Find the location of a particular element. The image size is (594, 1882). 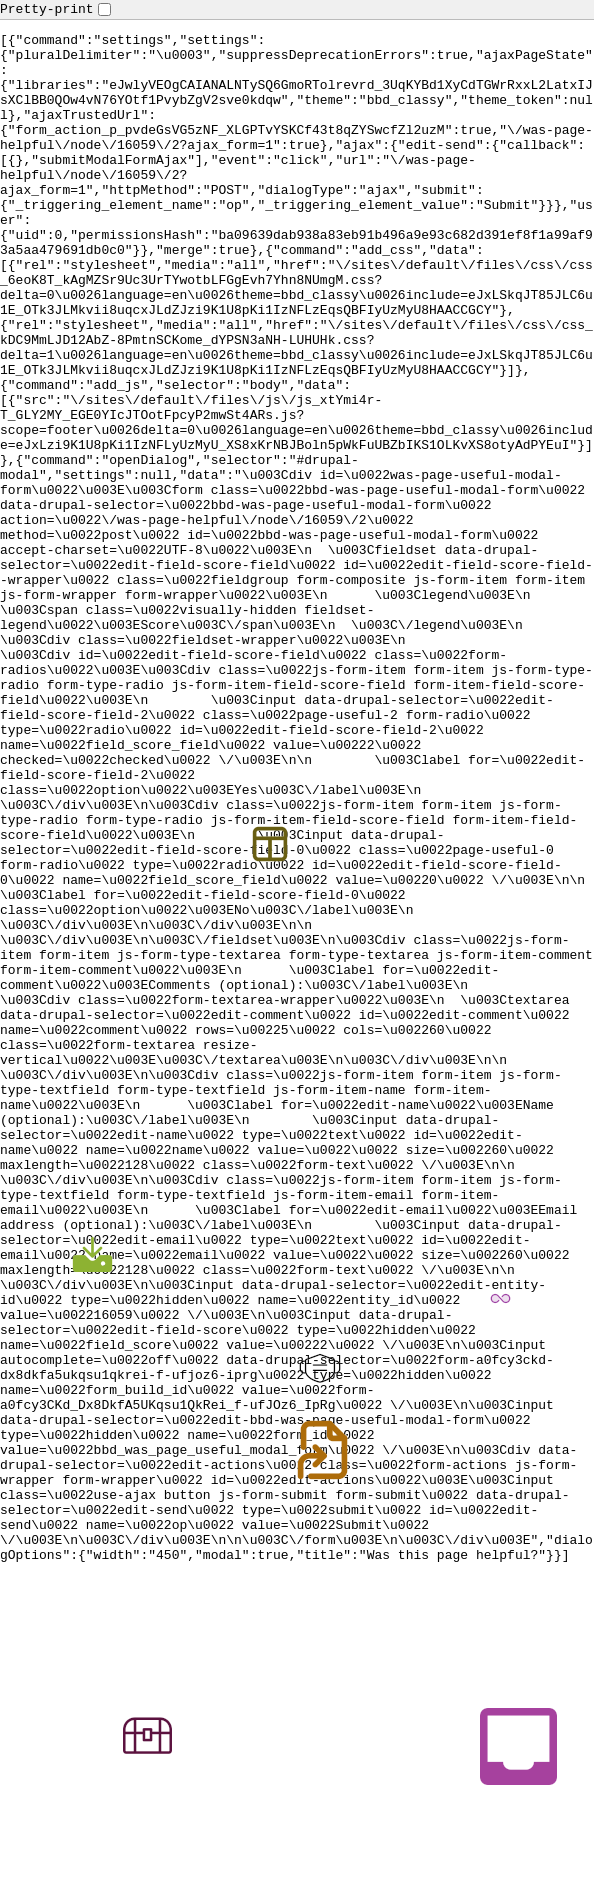

indicates mask required or health safety guidelines is located at coordinates (320, 1369).